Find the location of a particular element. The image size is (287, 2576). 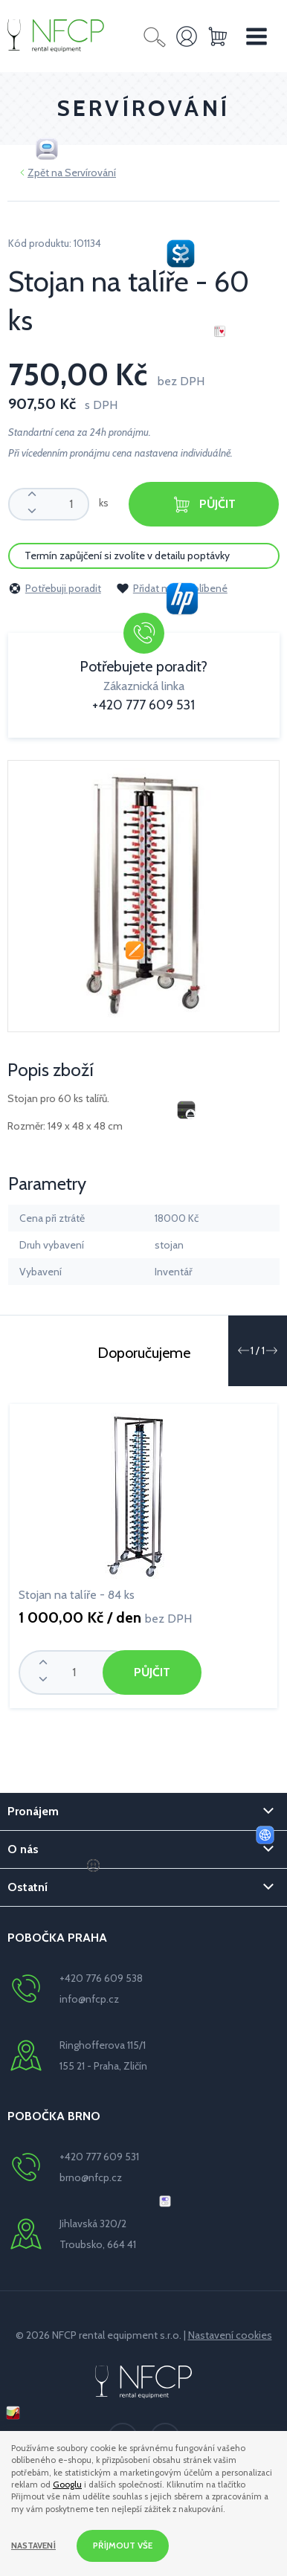

open HP printer or device management app is located at coordinates (182, 599).